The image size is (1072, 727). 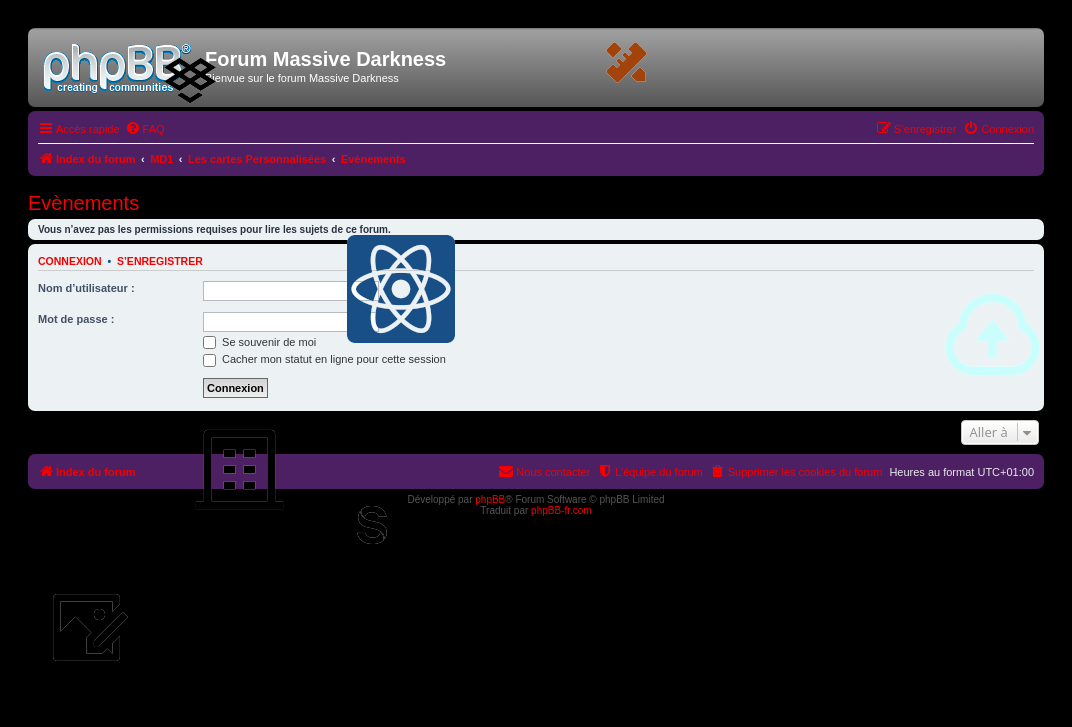 I want to click on view building or office location, so click(x=239, y=469).